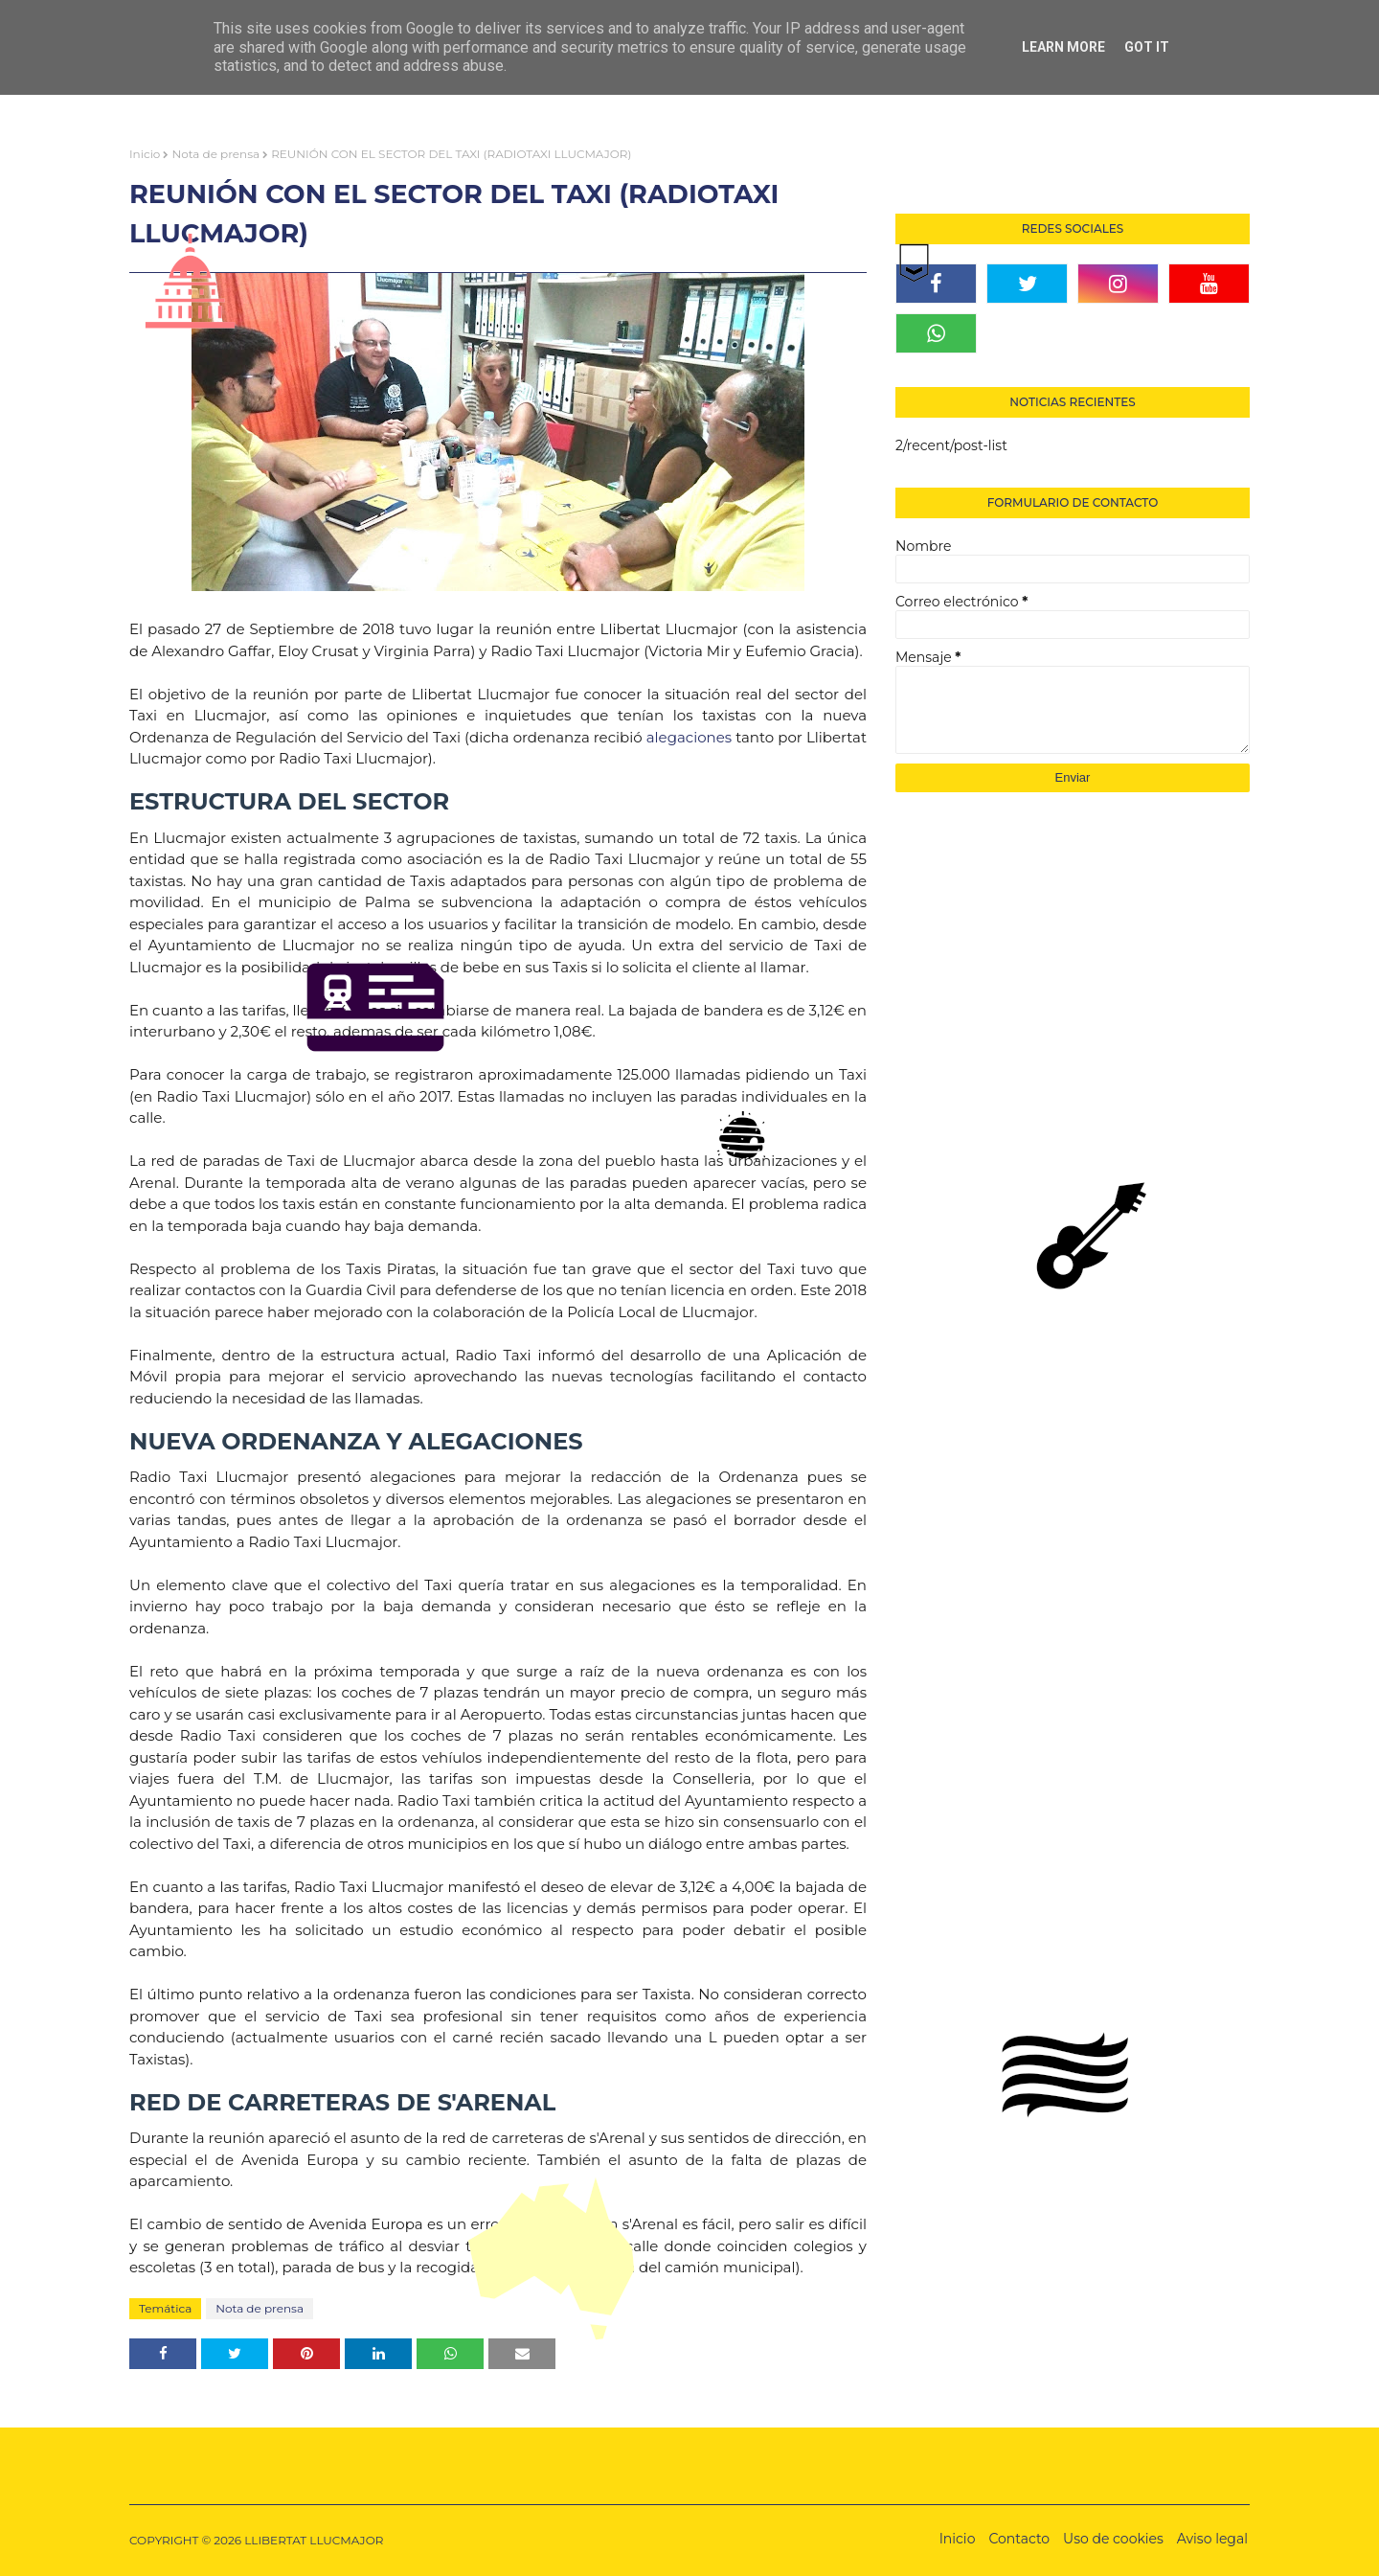 The width and height of the screenshot is (1379, 2576). I want to click on select australia as your region, so click(551, 2258).